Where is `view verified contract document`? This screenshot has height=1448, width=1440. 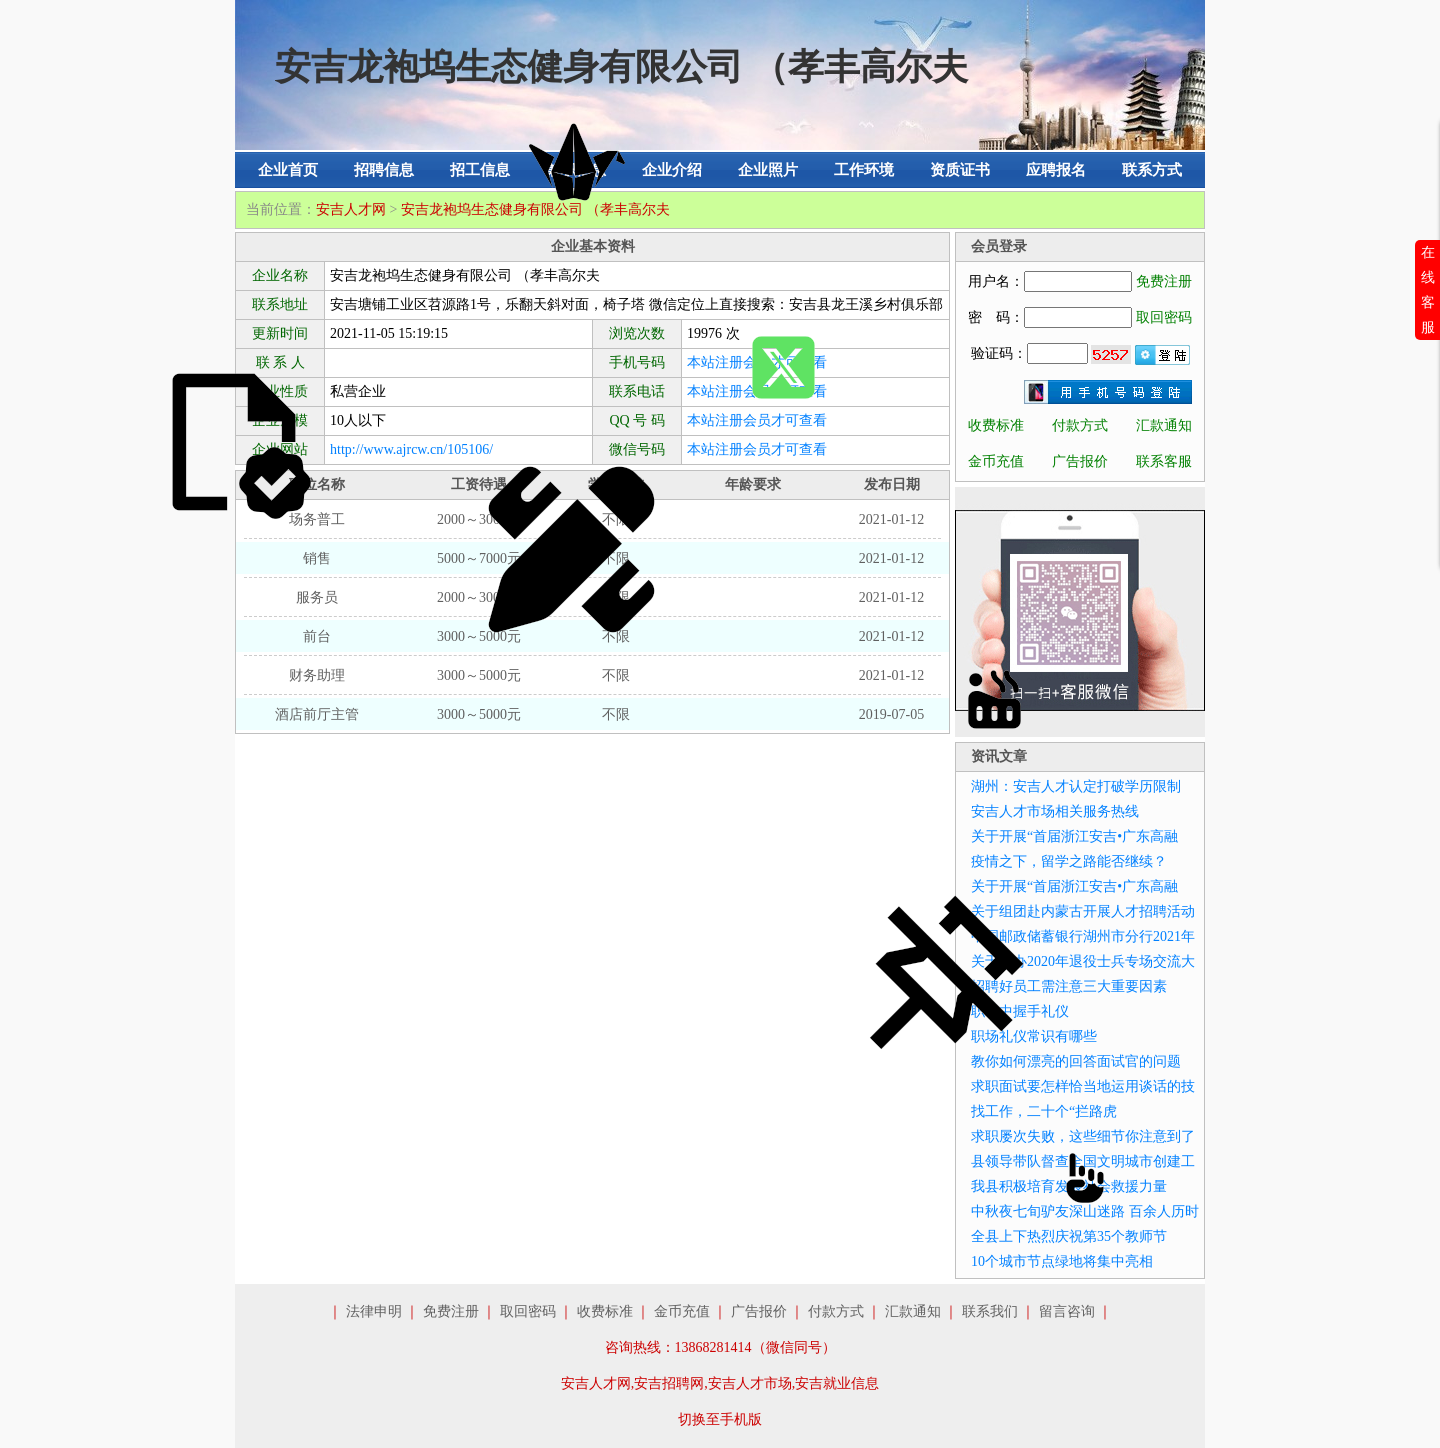 view verified contract document is located at coordinates (234, 442).